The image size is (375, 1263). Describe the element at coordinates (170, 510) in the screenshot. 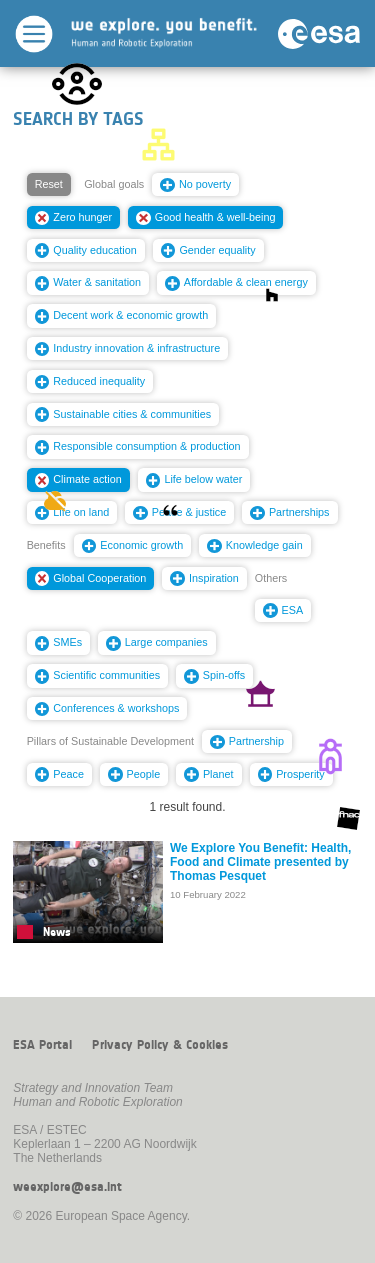

I see `insert a block quote` at that location.